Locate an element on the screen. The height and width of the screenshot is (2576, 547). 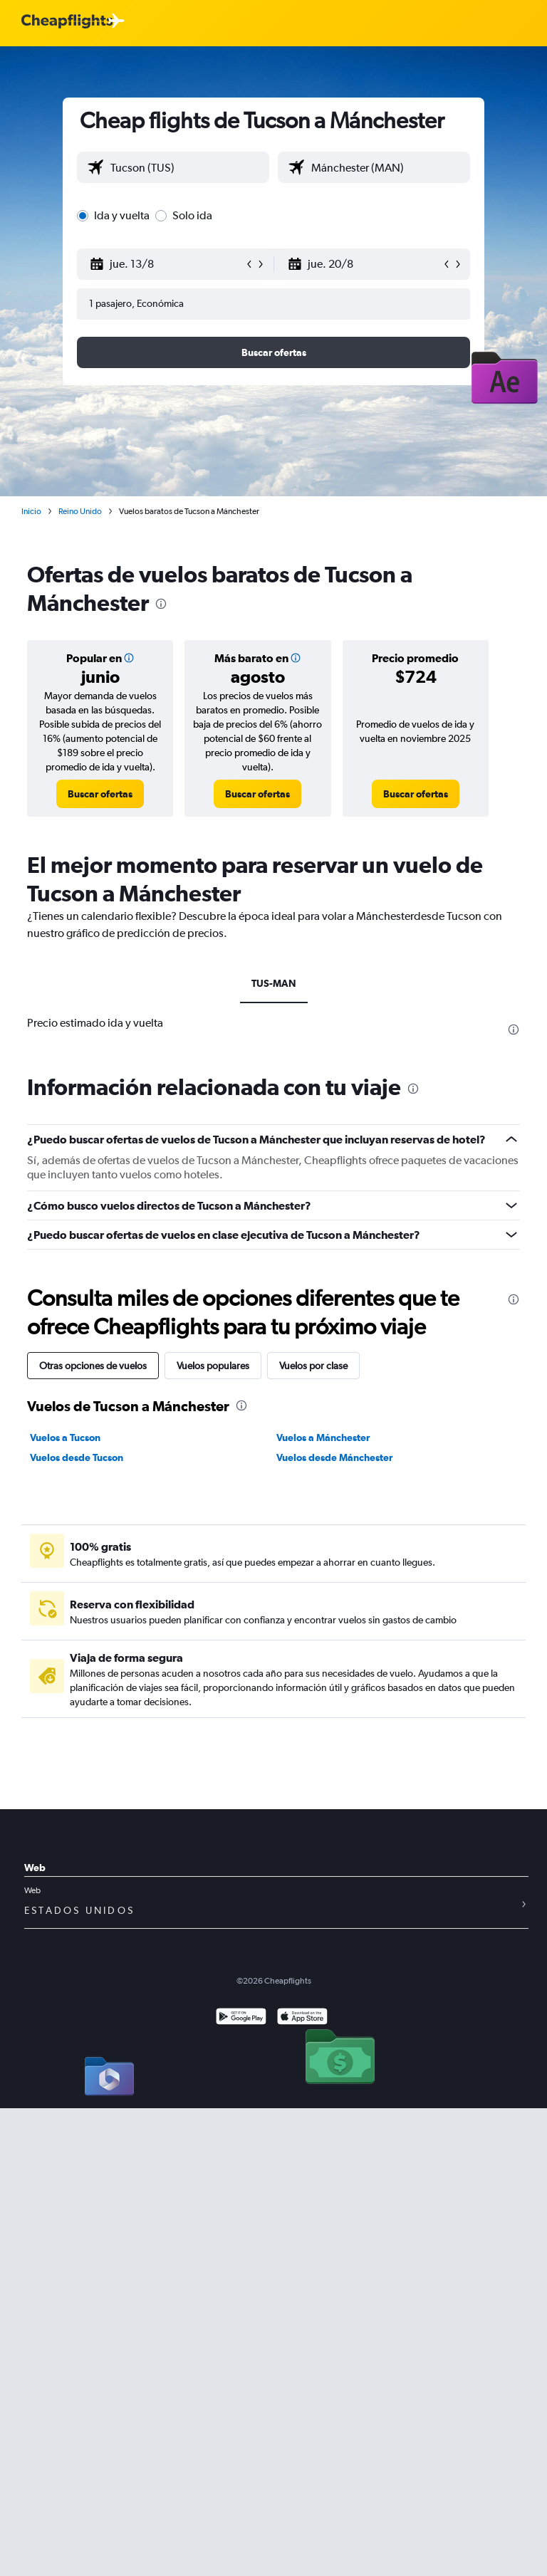
open Microsoft 365 files folder is located at coordinates (109, 2078).